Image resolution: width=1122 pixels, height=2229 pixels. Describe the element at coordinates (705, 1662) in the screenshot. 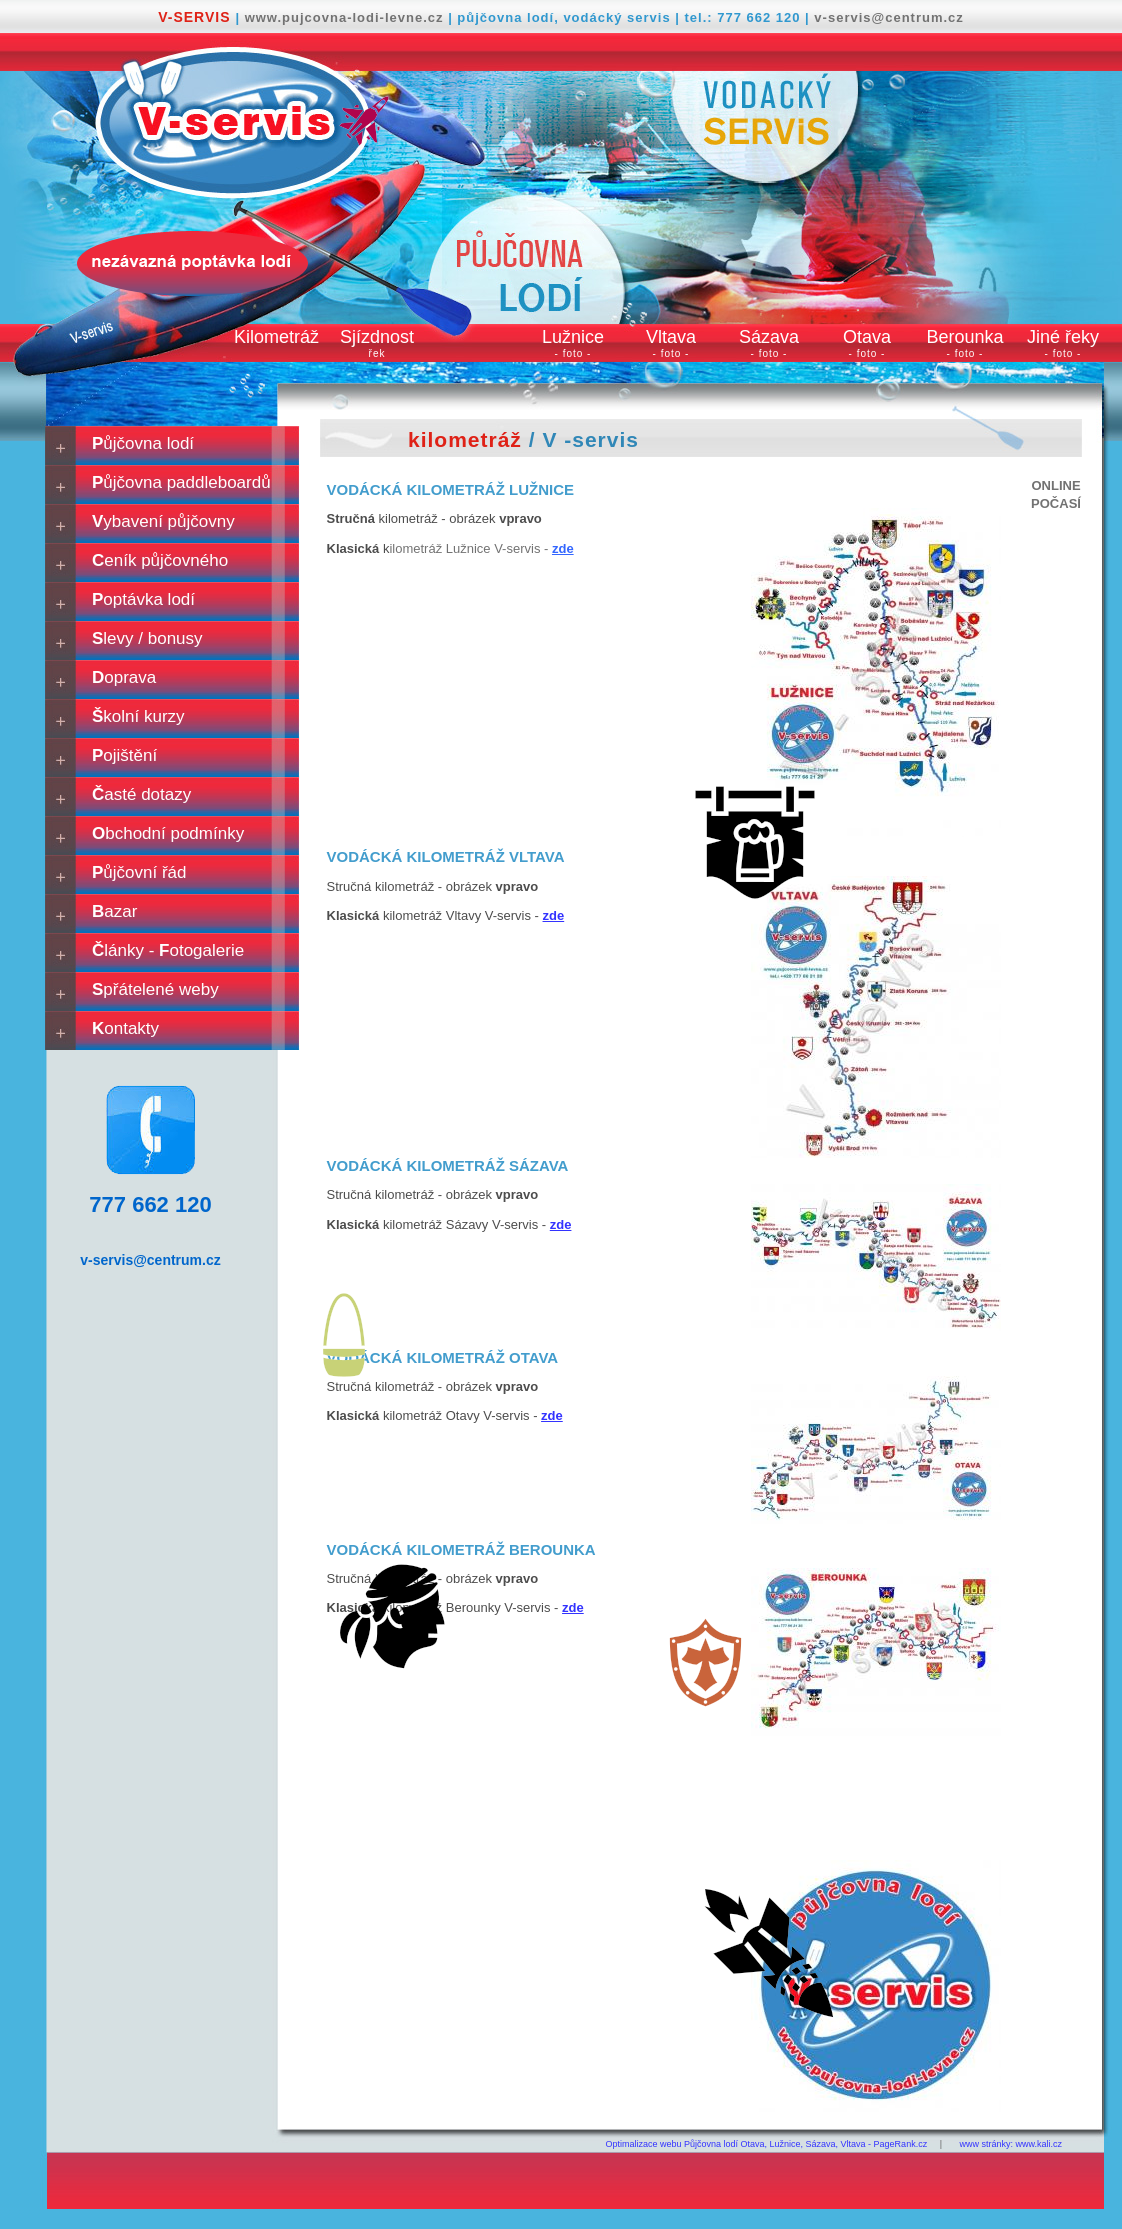

I see `activate defensive ability or shield spell` at that location.